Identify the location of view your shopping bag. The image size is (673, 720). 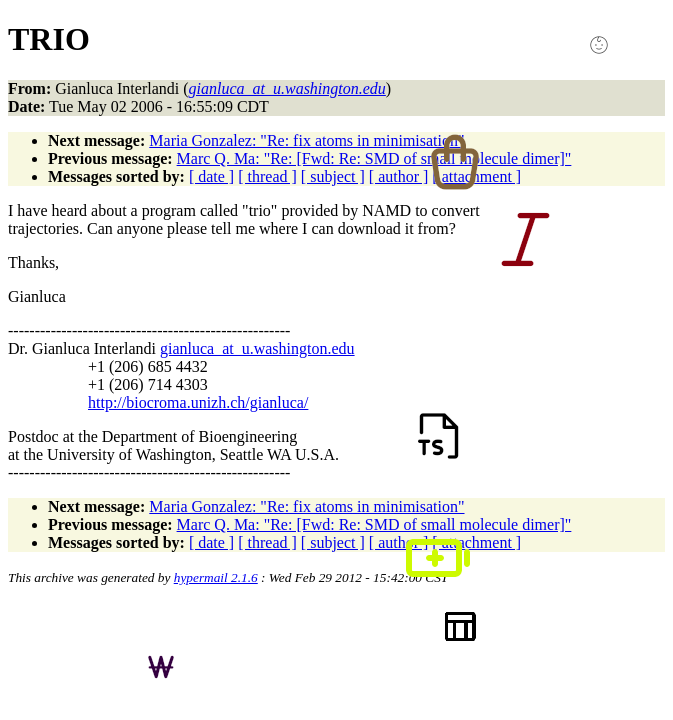
(455, 162).